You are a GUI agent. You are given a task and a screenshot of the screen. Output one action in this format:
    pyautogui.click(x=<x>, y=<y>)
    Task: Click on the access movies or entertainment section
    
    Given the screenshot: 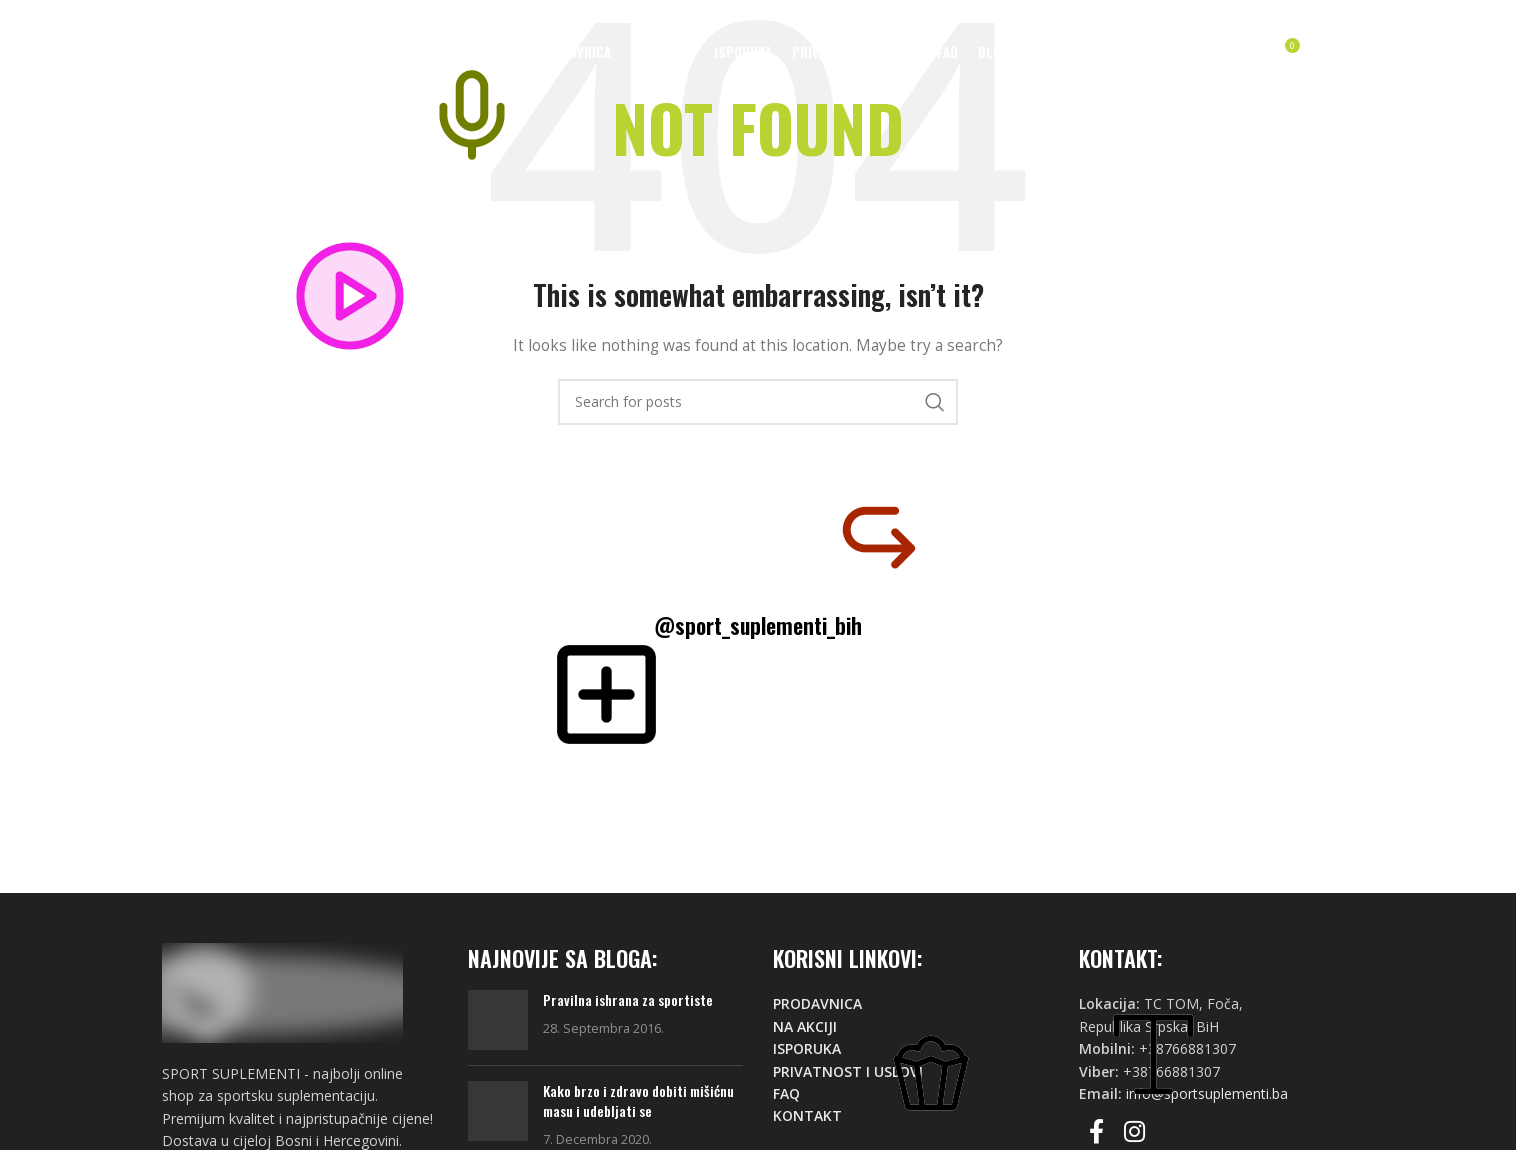 What is the action you would take?
    pyautogui.click(x=931, y=1076)
    